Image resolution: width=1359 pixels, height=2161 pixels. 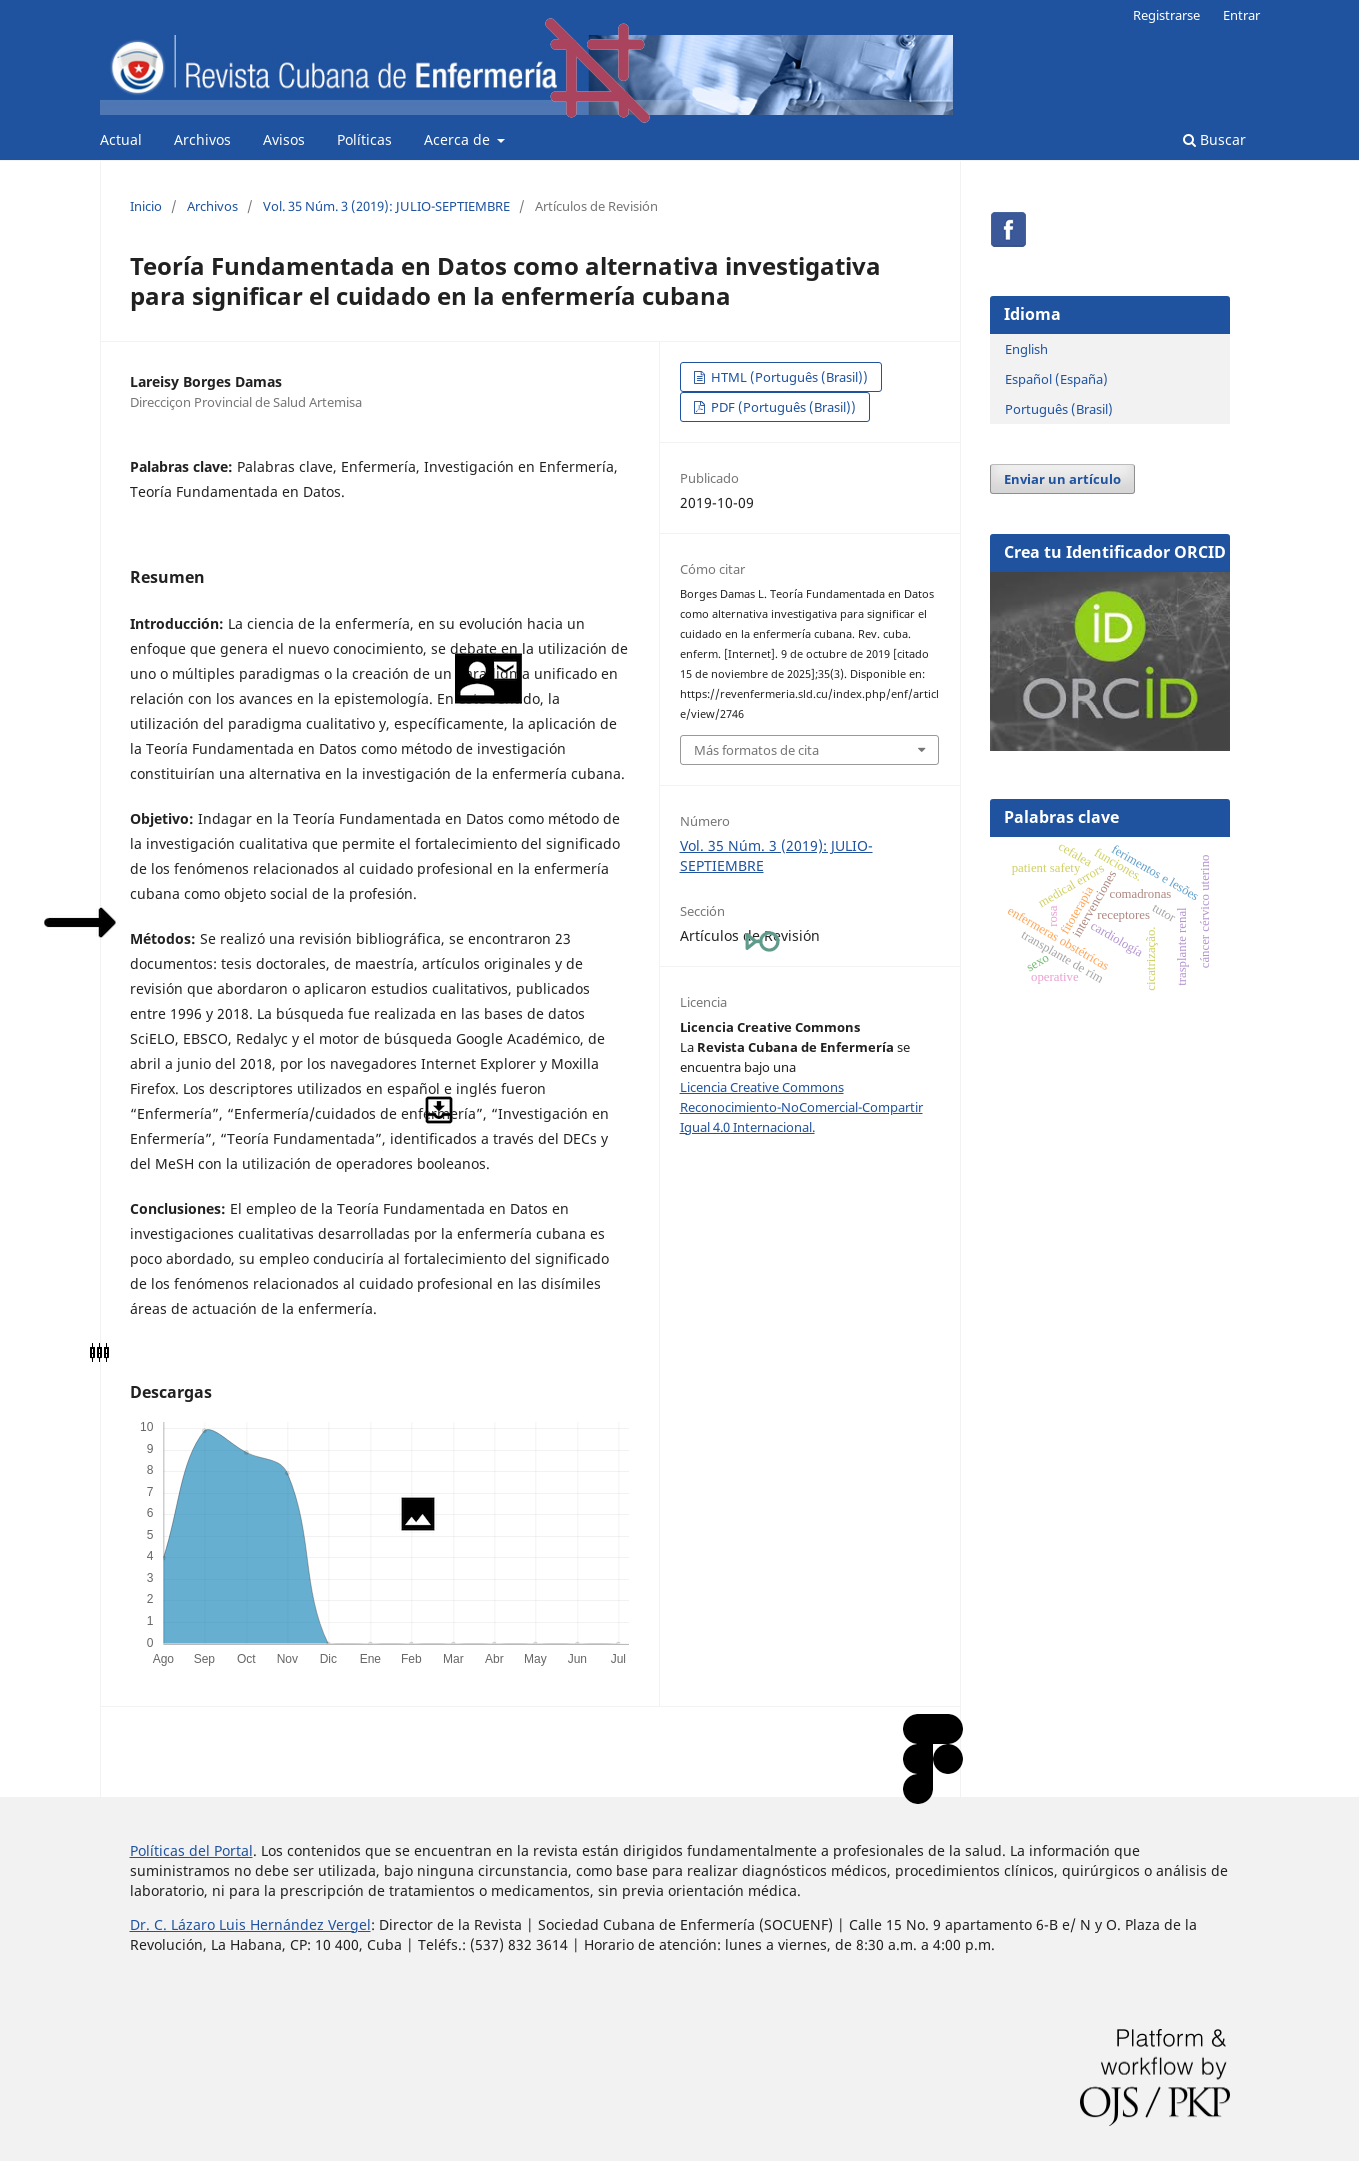 What do you see at coordinates (439, 1110) in the screenshot?
I see `move message to inbox` at bounding box center [439, 1110].